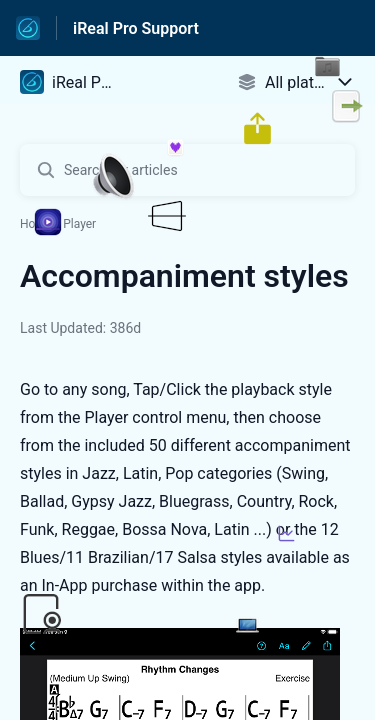  I want to click on open deezer music streaming app, so click(175, 147).